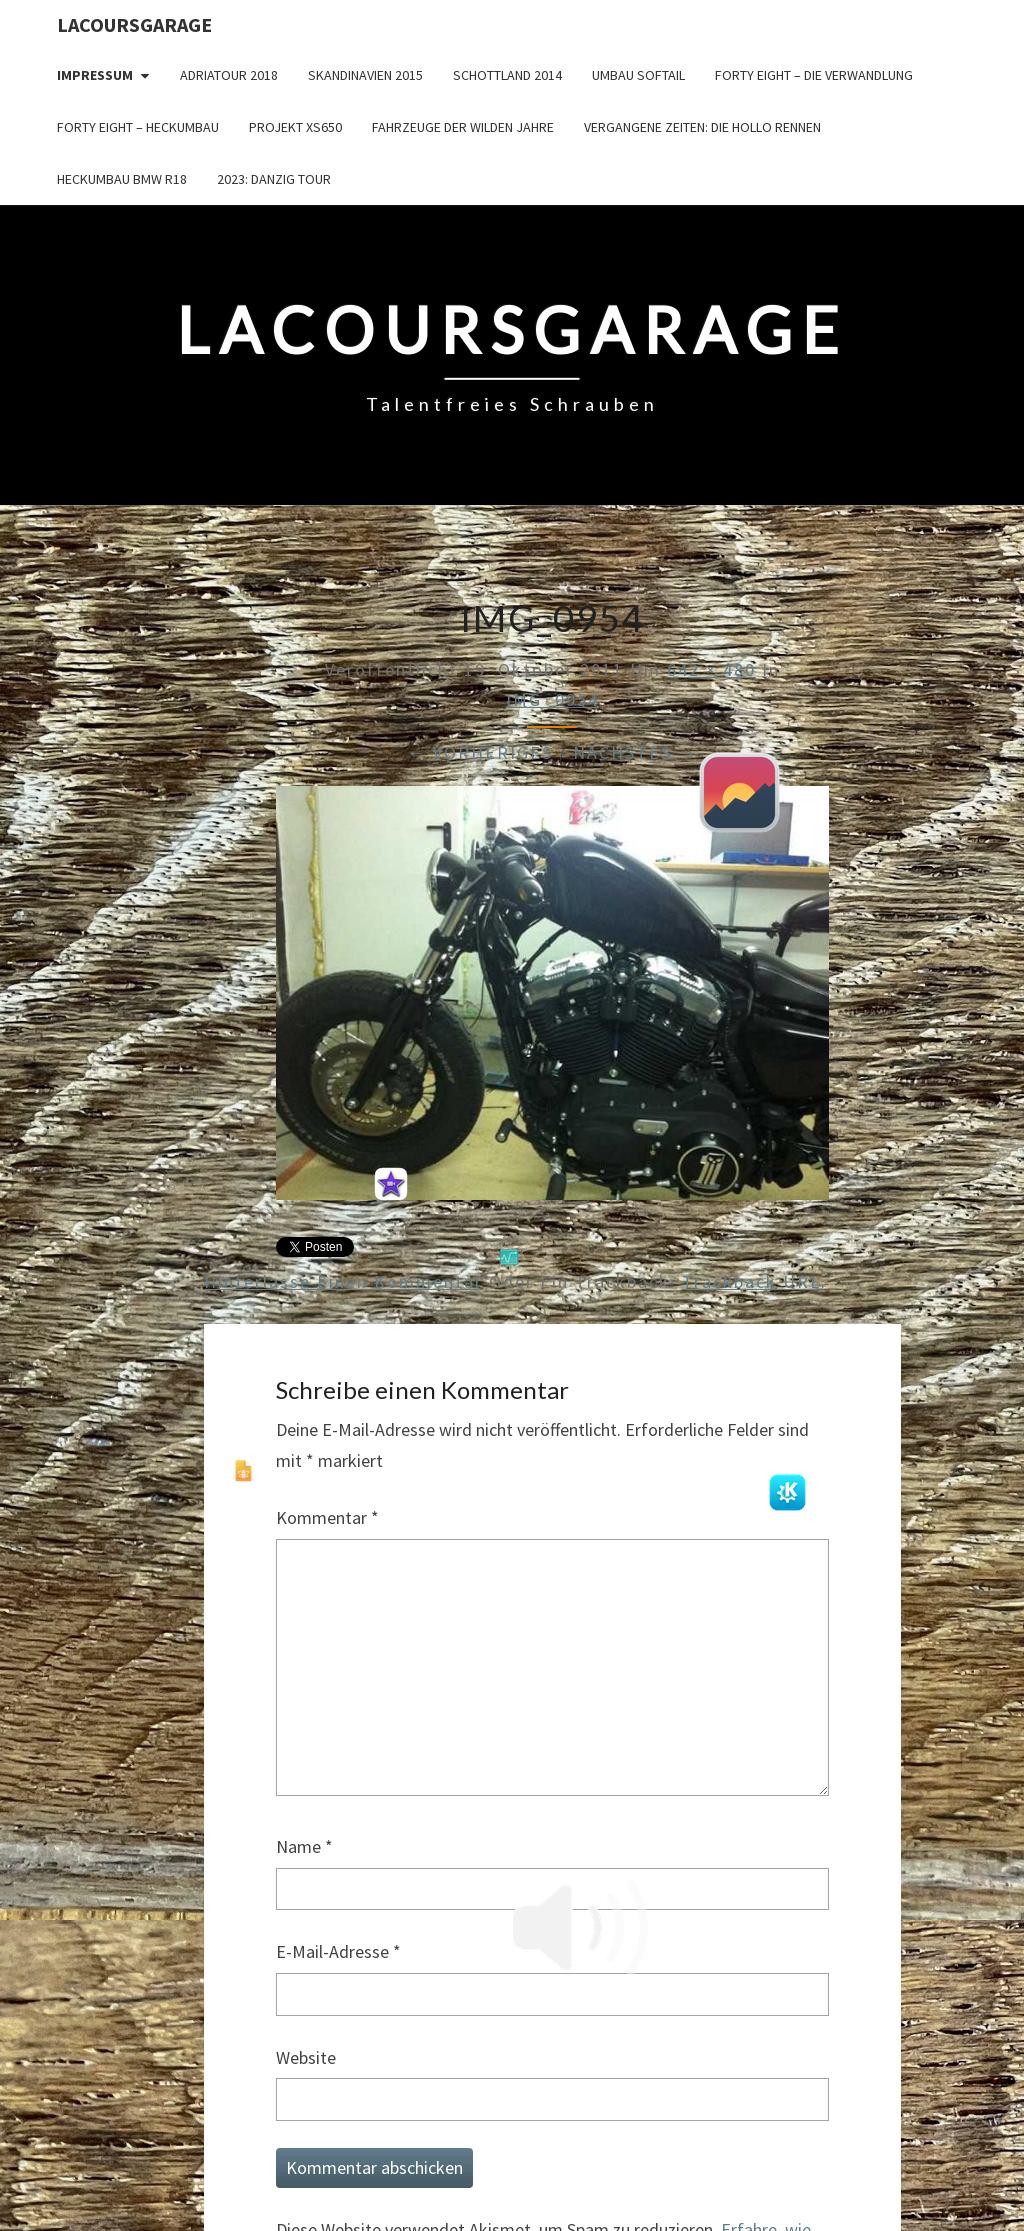  What do you see at coordinates (243, 1470) in the screenshot?
I see `open a freeplane mind mapping file` at bounding box center [243, 1470].